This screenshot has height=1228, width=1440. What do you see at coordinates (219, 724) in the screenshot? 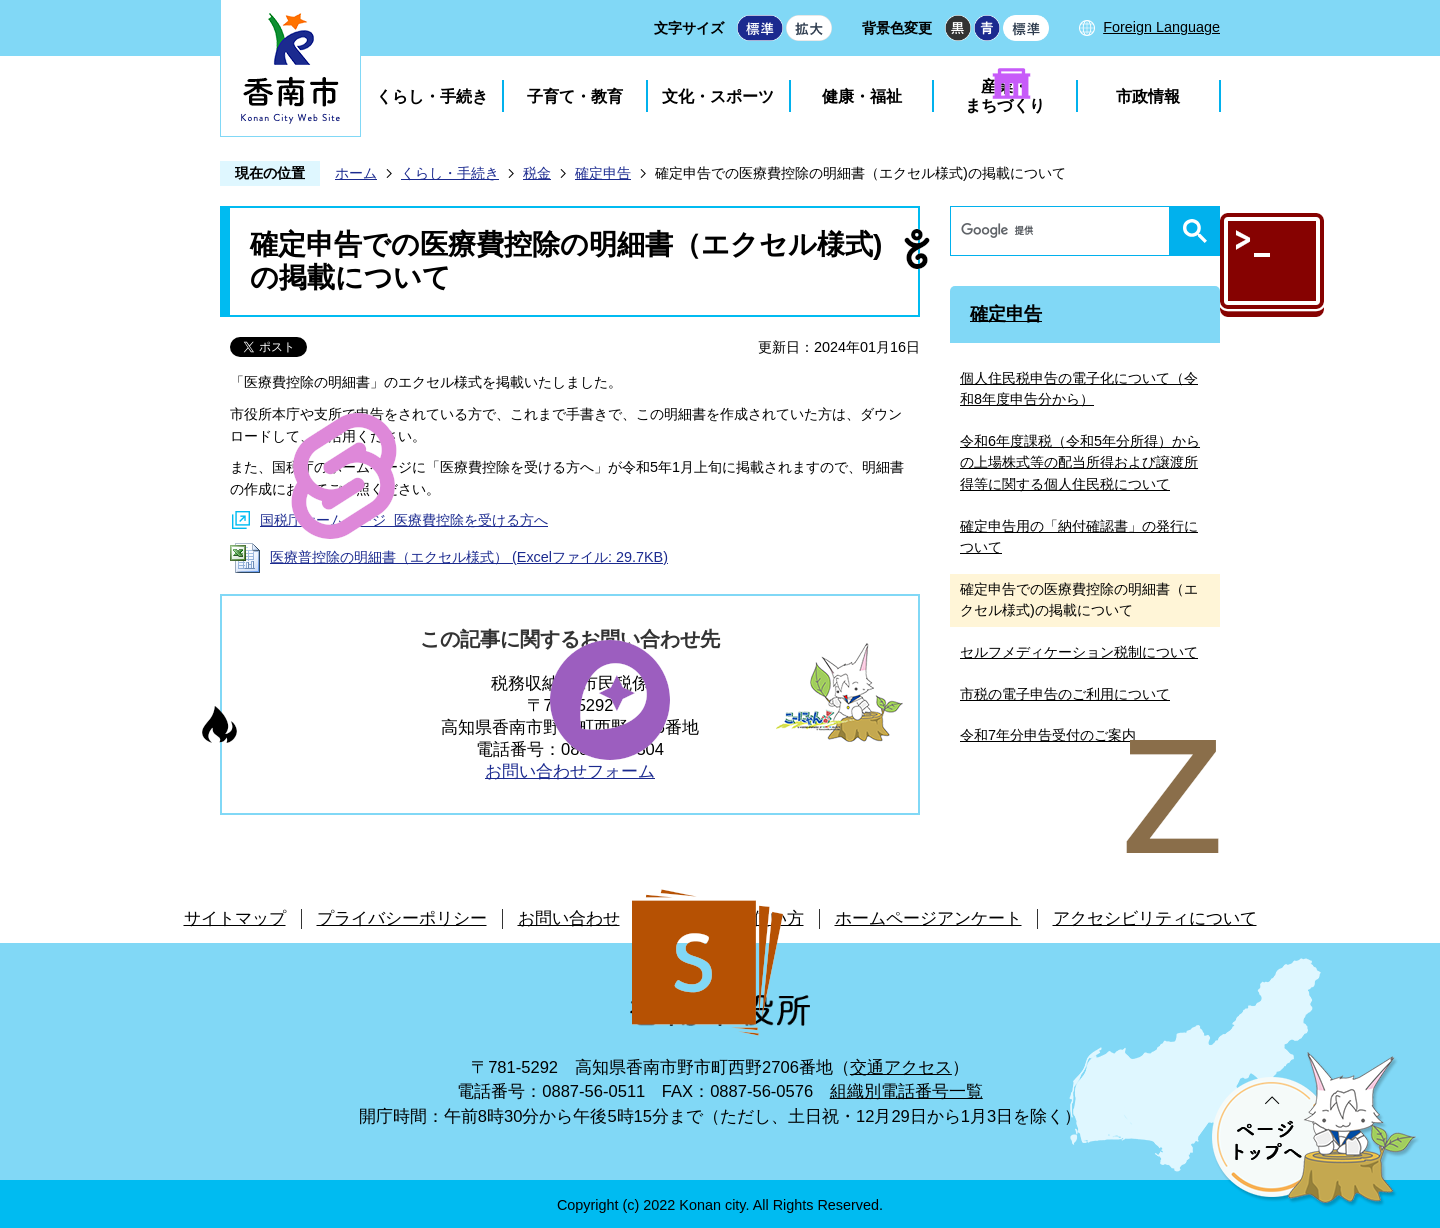
I see `fireship brand logo` at bounding box center [219, 724].